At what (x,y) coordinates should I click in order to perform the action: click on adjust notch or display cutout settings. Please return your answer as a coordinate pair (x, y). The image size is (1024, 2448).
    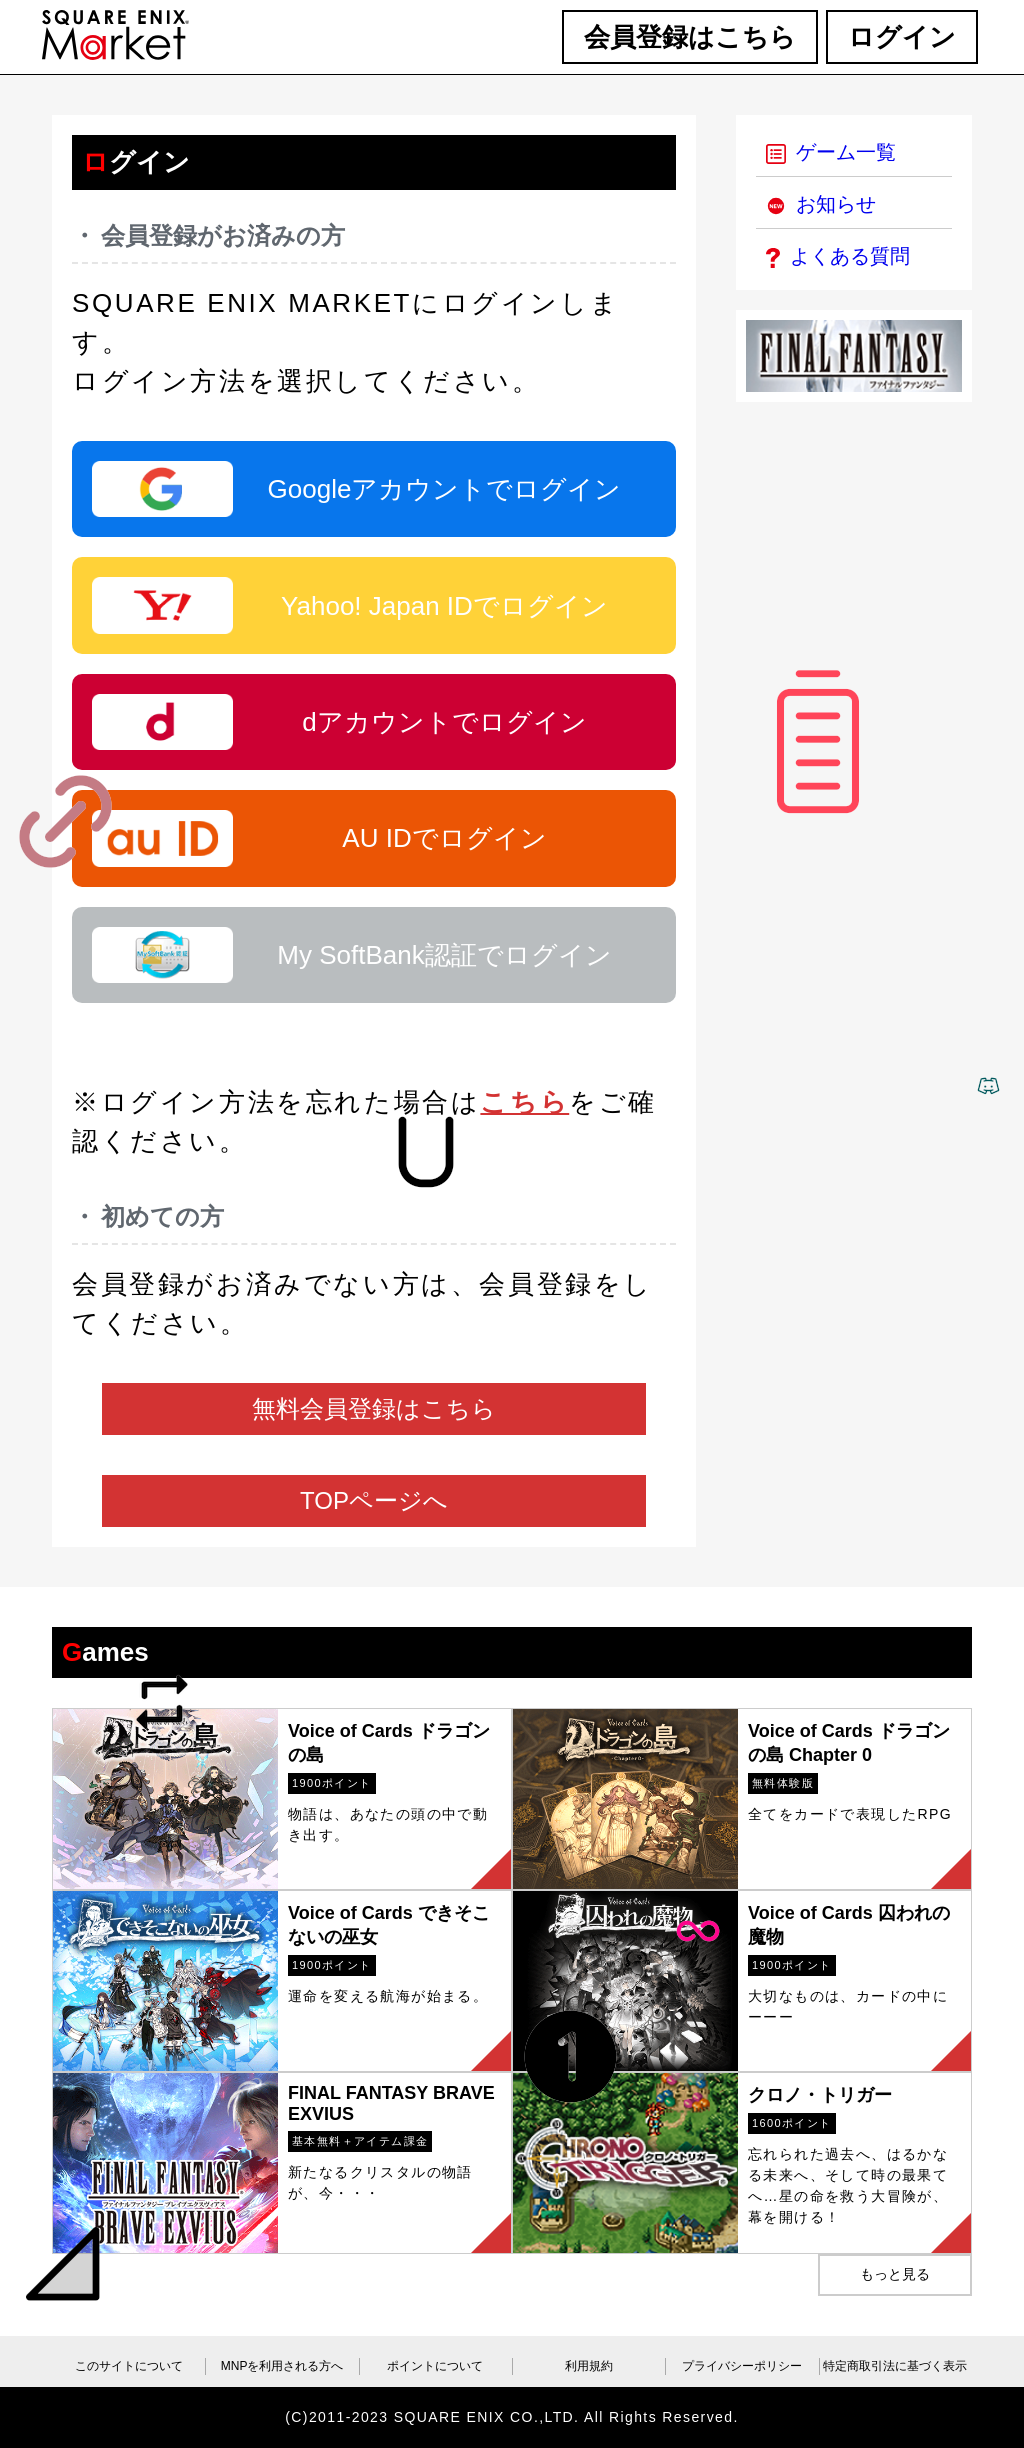
    Looking at the image, I should click on (68, 2269).